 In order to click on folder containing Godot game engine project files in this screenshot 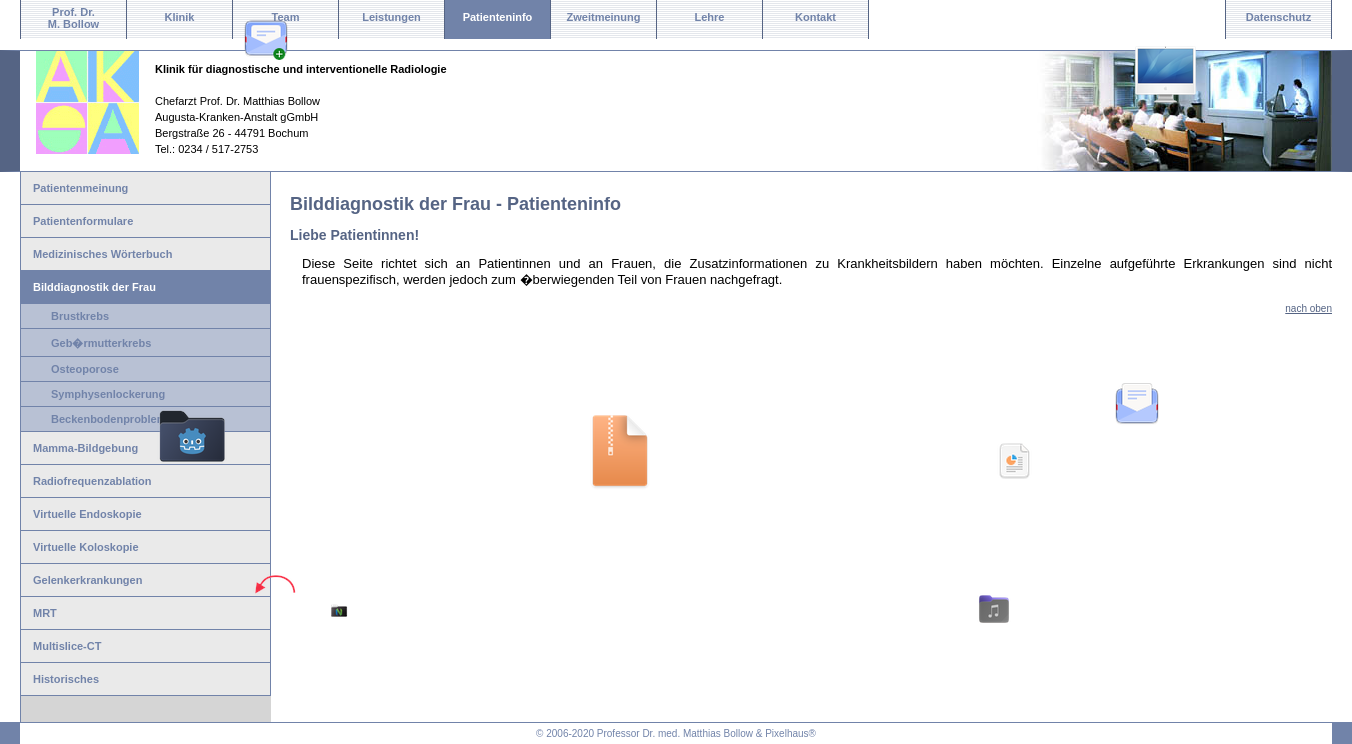, I will do `click(192, 438)`.